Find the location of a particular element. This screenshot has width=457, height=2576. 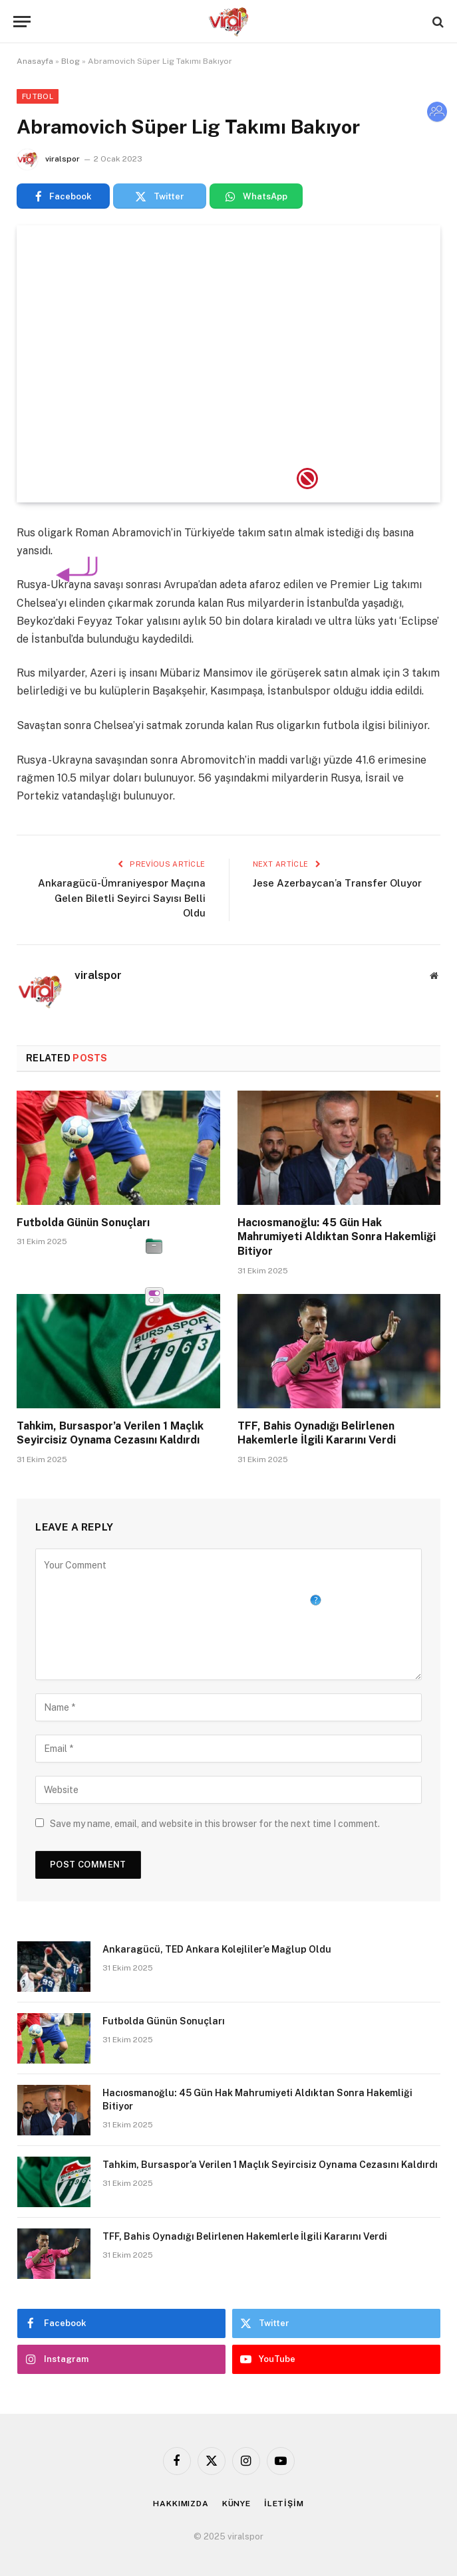

reply to all recipients of an email is located at coordinates (76, 569).